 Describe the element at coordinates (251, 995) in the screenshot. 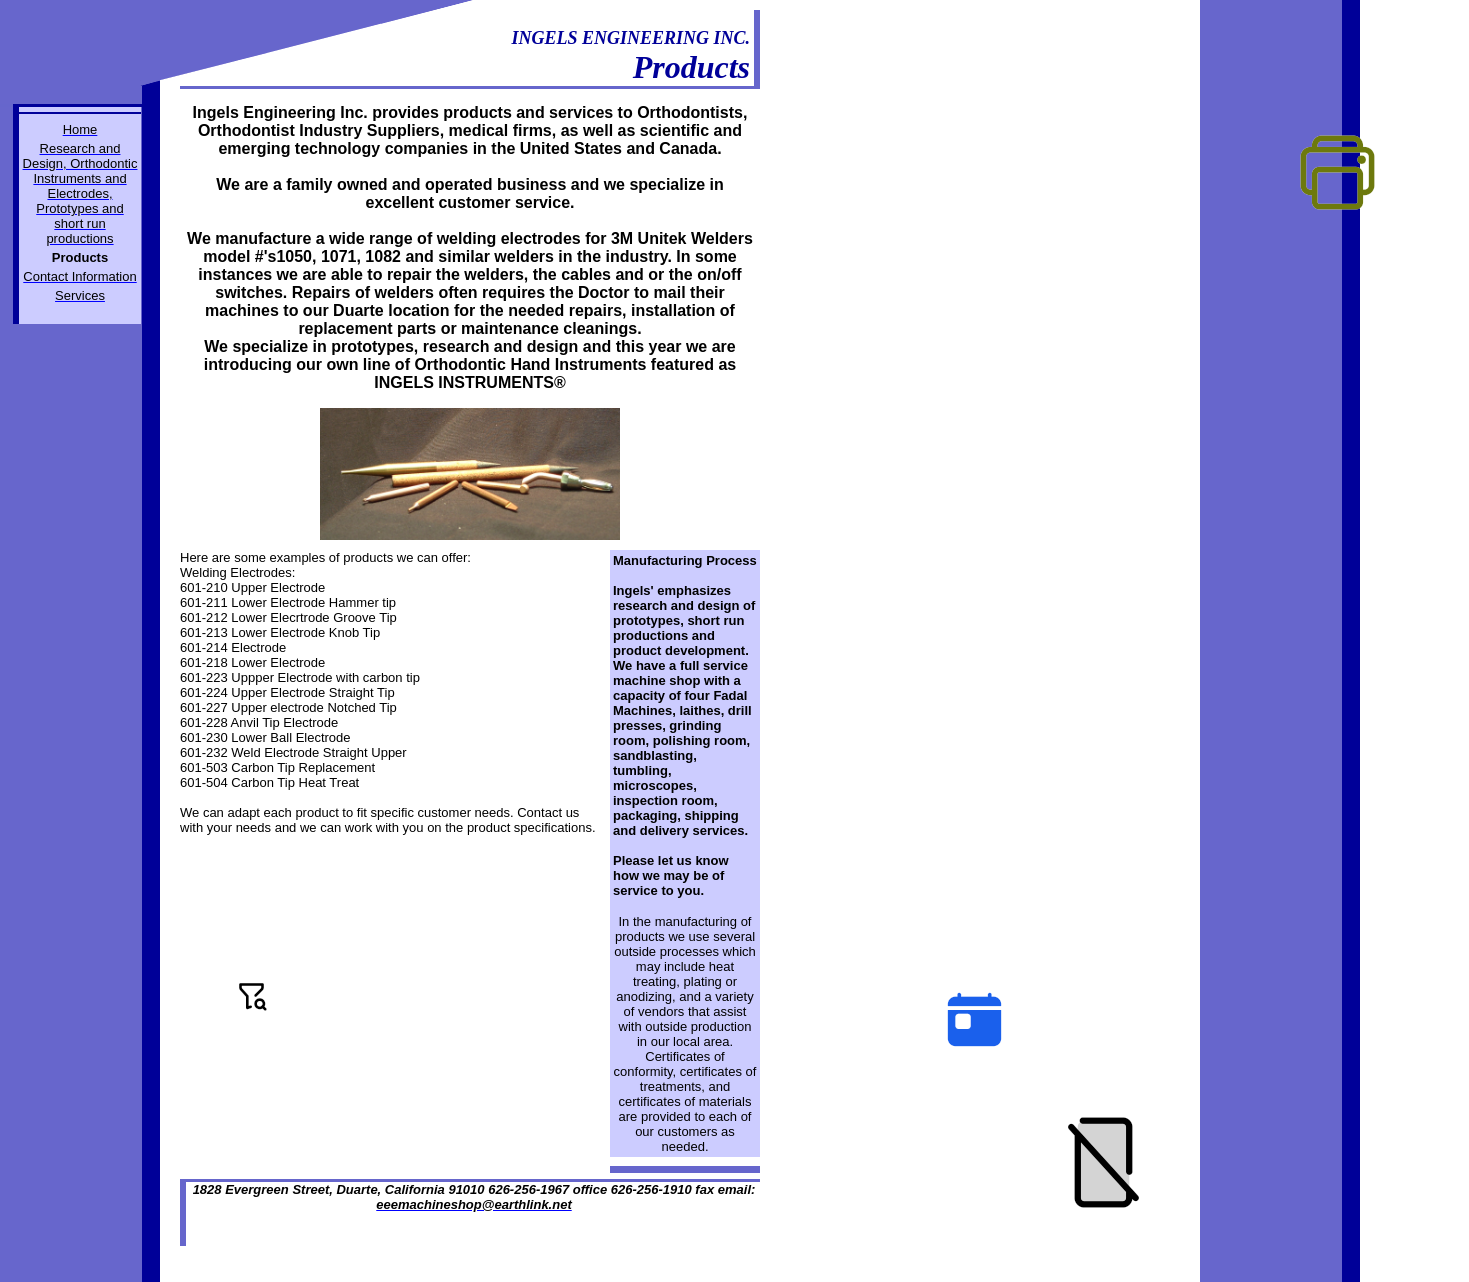

I see `search within filtered results` at that location.